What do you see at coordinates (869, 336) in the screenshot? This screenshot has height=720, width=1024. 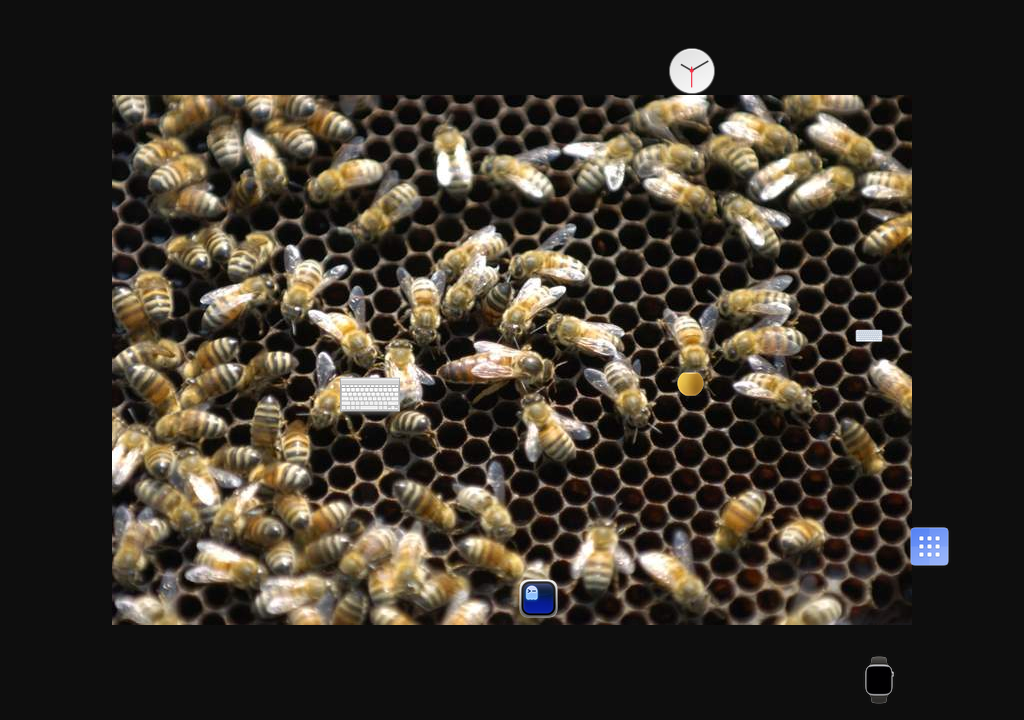 I see `indicates keyboard connected via bluetooth` at bounding box center [869, 336].